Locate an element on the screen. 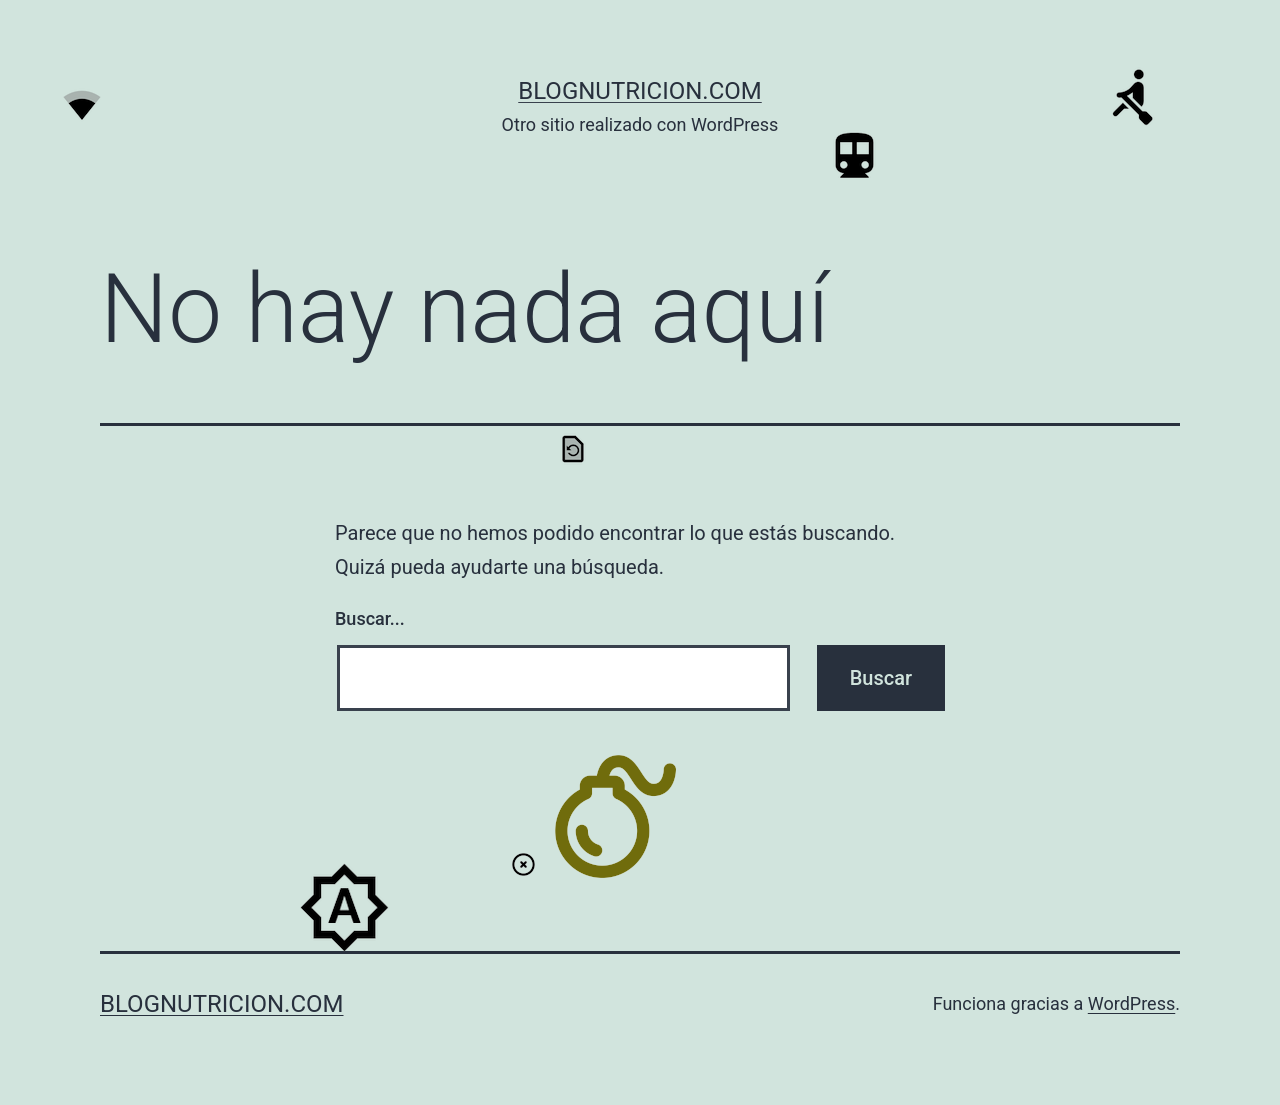  indicates active wifi connection is located at coordinates (82, 105).